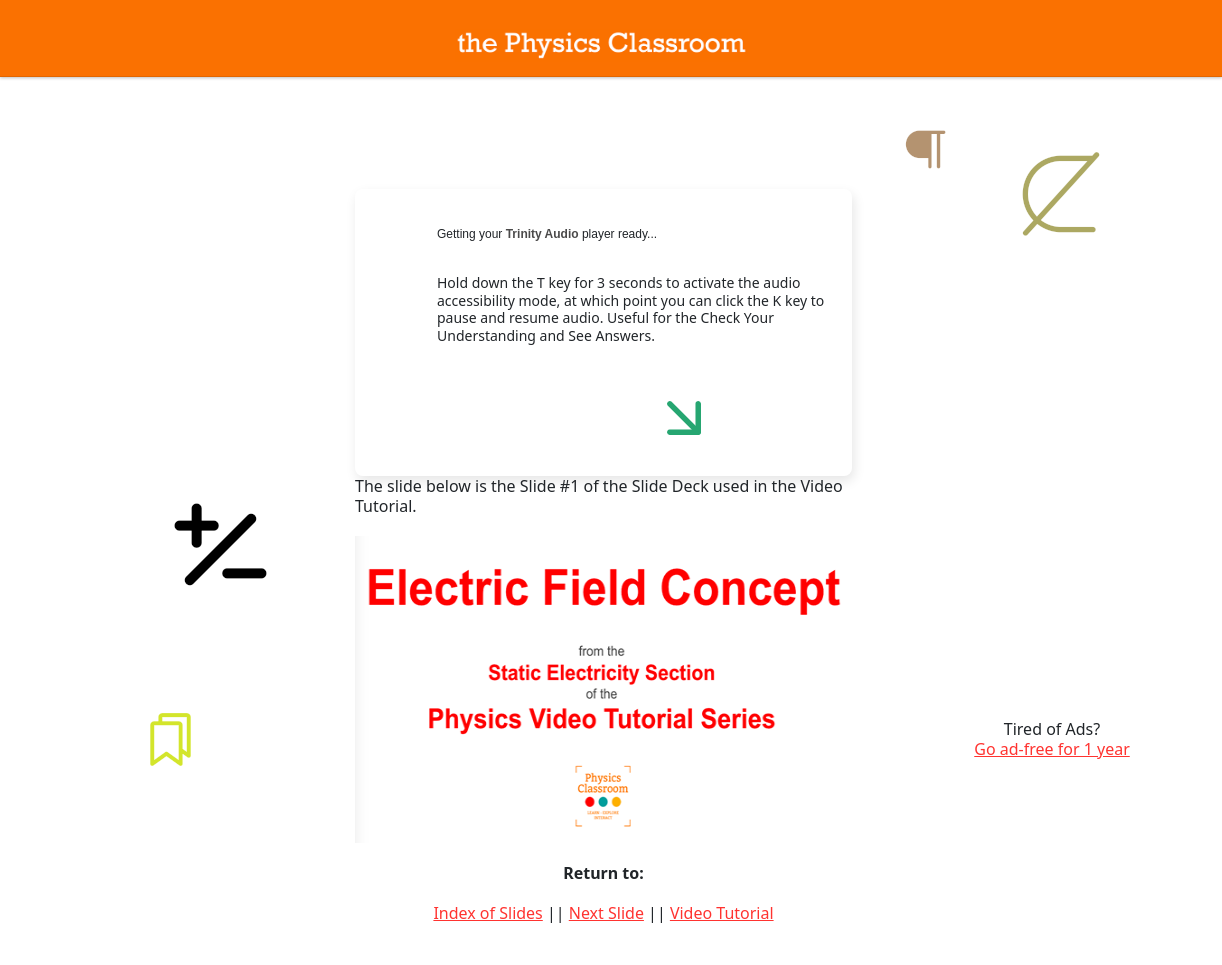 The width and height of the screenshot is (1222, 965). I want to click on view all saved bookmarks, so click(170, 739).